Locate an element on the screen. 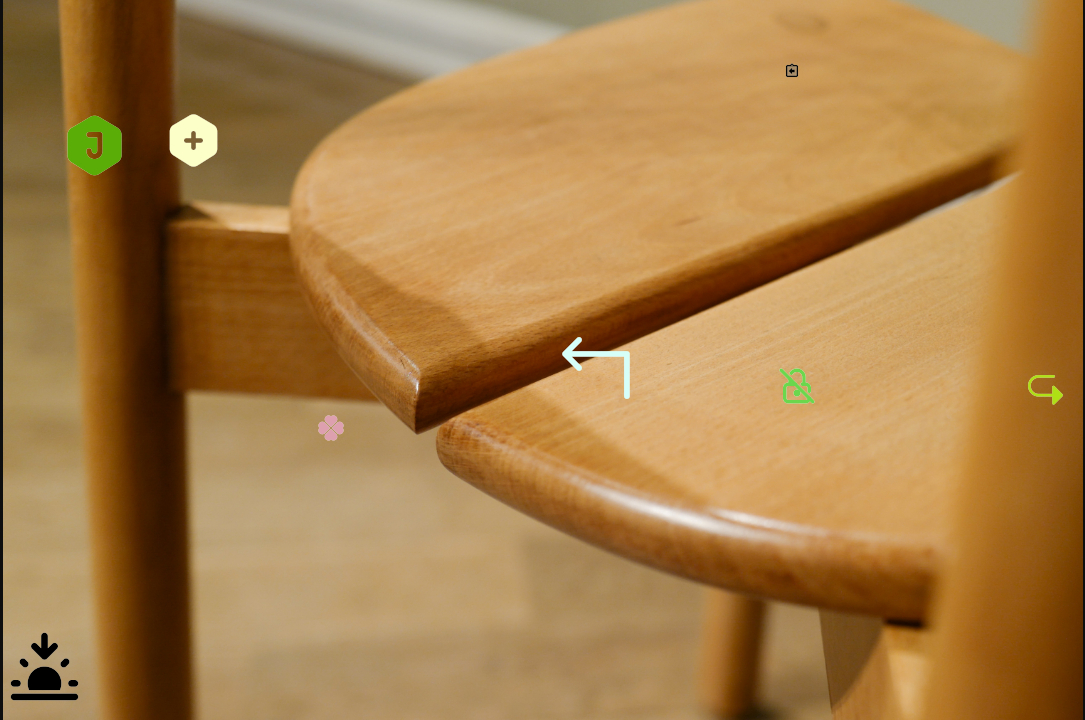  add a new item or module is located at coordinates (193, 140).